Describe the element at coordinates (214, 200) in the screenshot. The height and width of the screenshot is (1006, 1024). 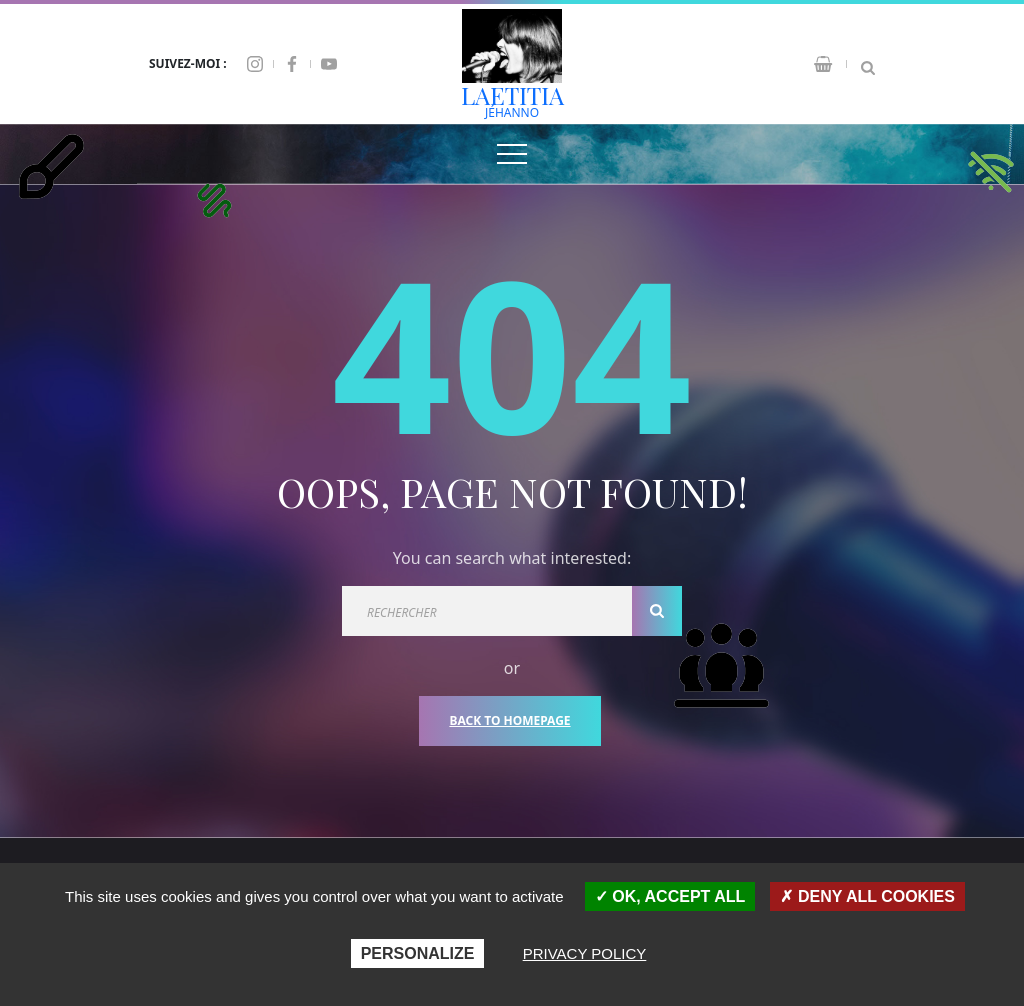
I see `access freehand drawing or sketching tool` at that location.